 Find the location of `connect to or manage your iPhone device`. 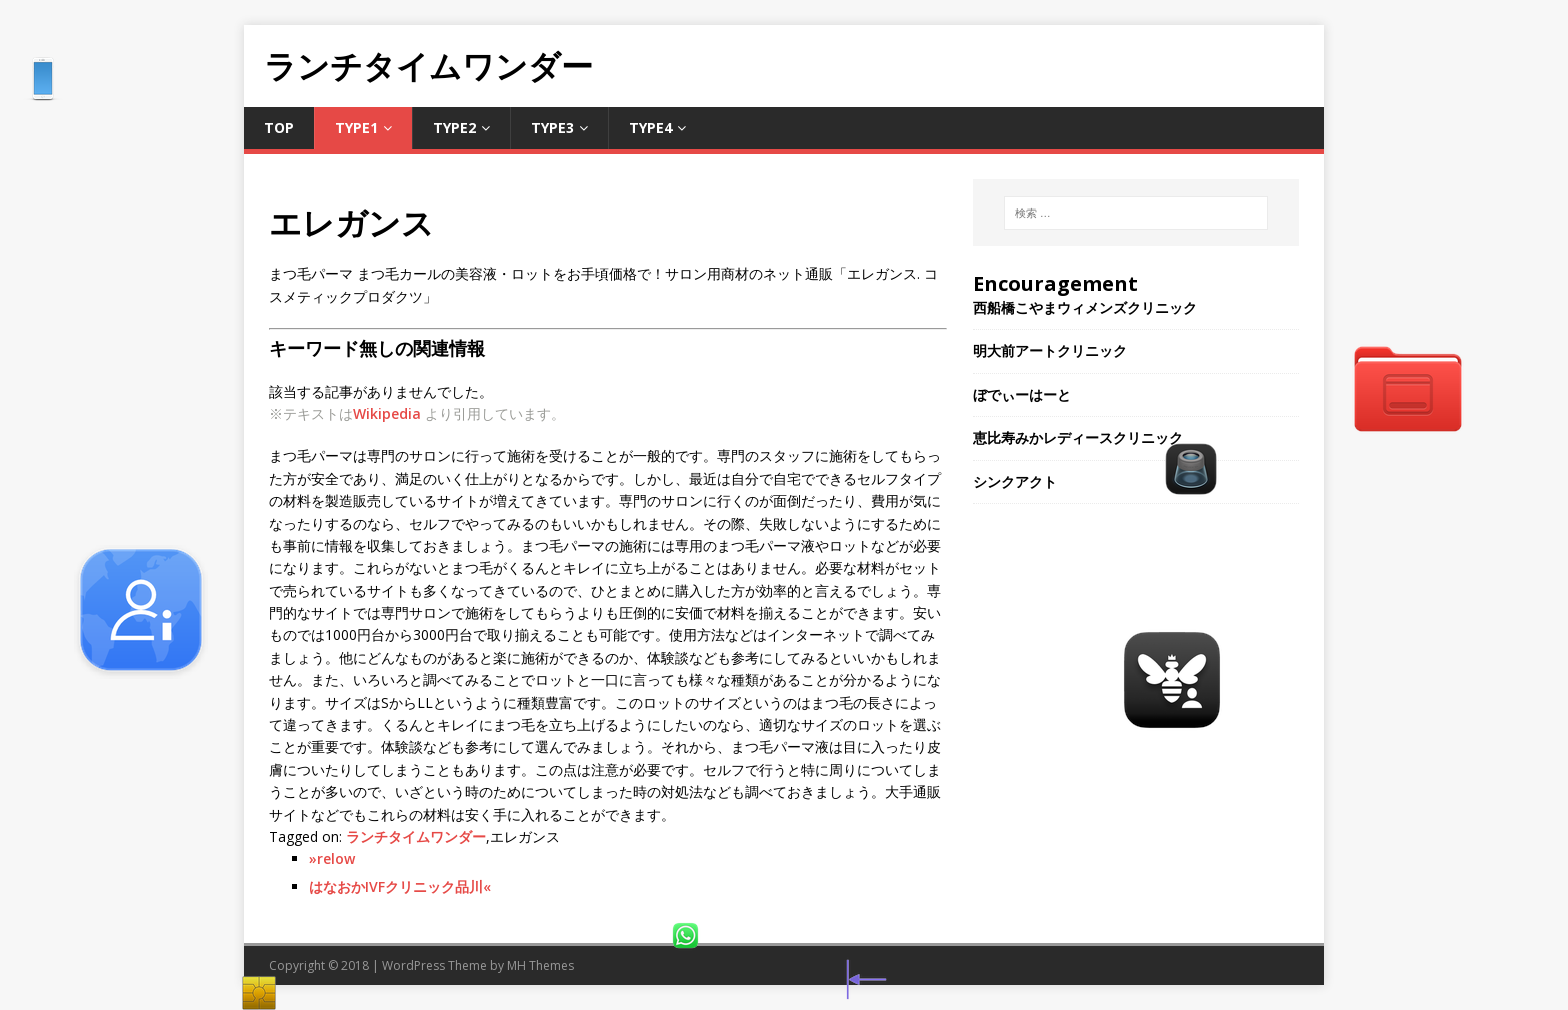

connect to or manage your iPhone device is located at coordinates (43, 79).